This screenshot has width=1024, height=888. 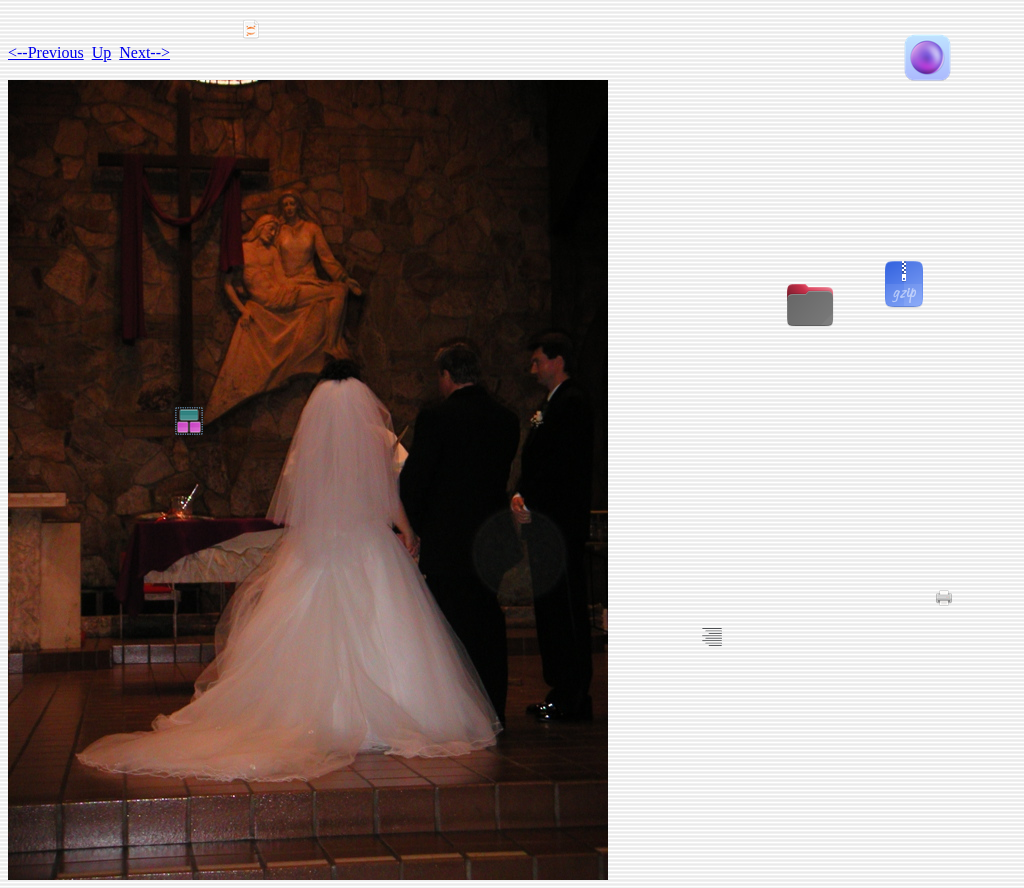 I want to click on align text to the right margin, so click(x=712, y=637).